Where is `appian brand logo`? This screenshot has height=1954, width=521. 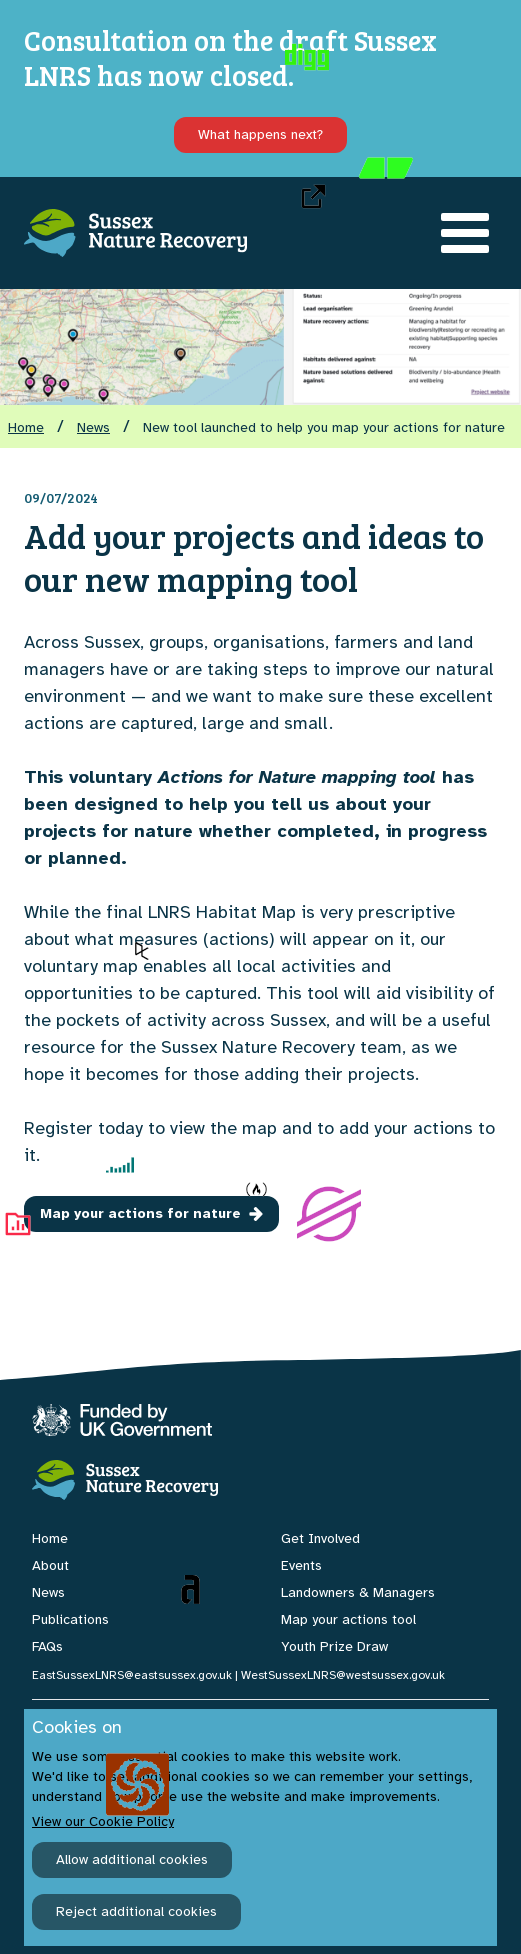 appian brand logo is located at coordinates (190, 1589).